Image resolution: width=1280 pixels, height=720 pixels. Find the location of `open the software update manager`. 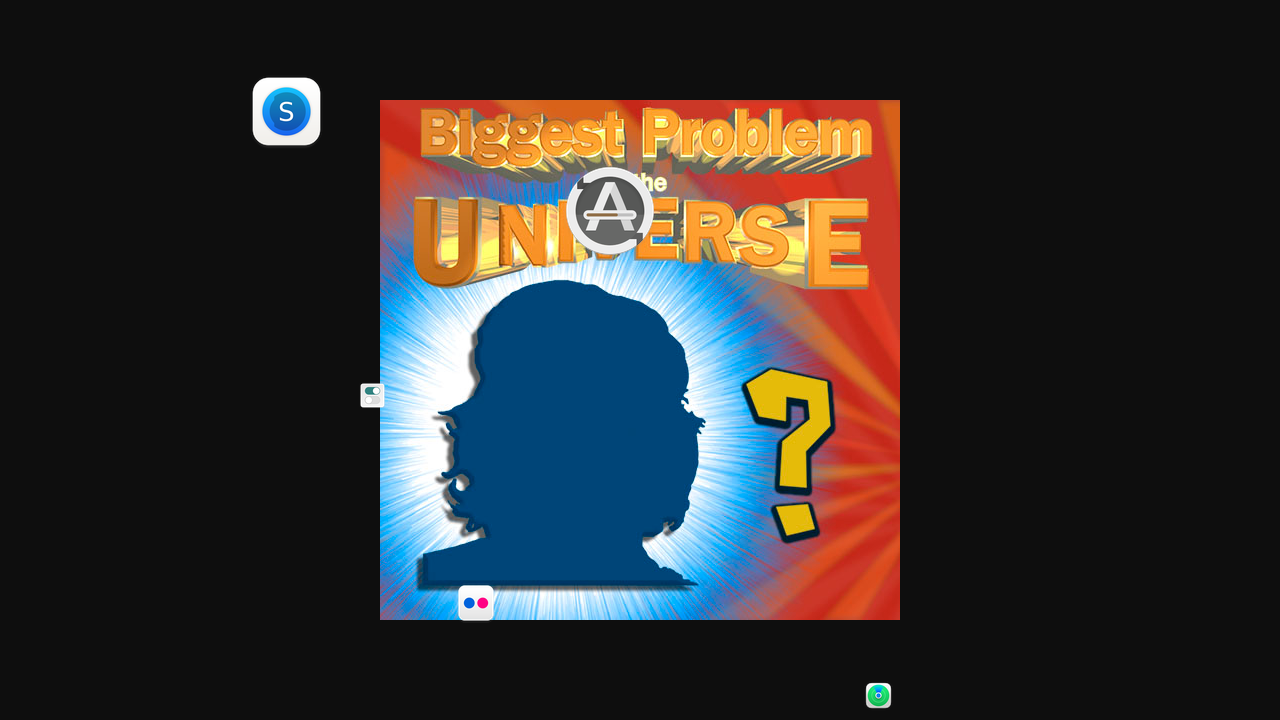

open the software update manager is located at coordinates (610, 211).